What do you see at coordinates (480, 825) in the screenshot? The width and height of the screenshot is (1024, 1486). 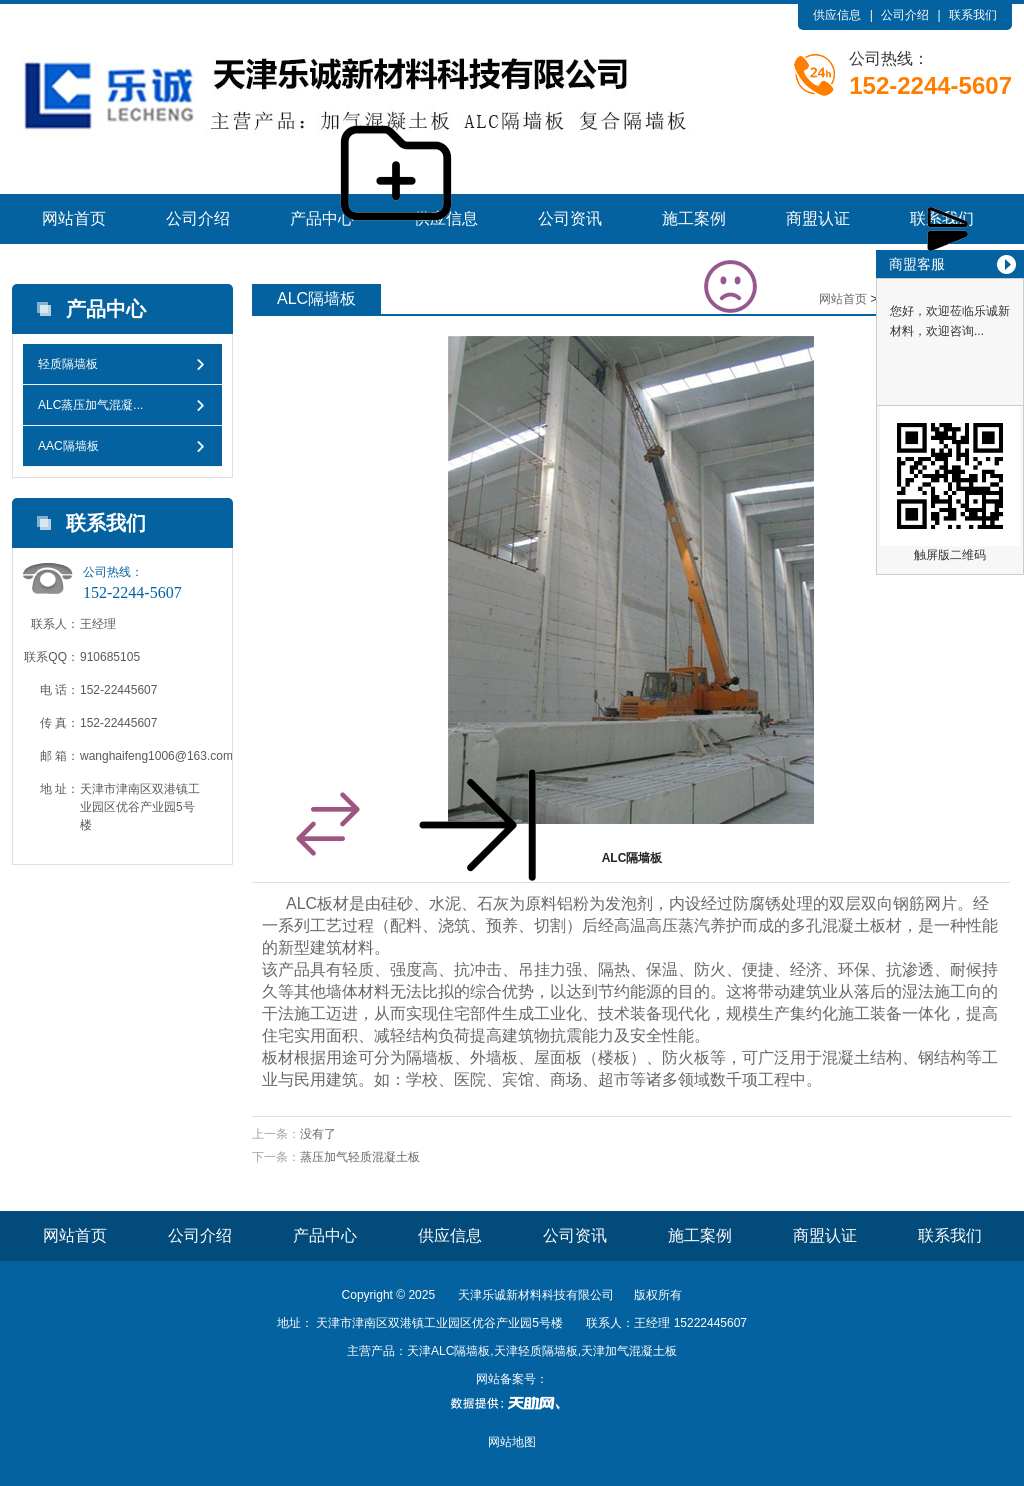 I see `go to end or last item` at bounding box center [480, 825].